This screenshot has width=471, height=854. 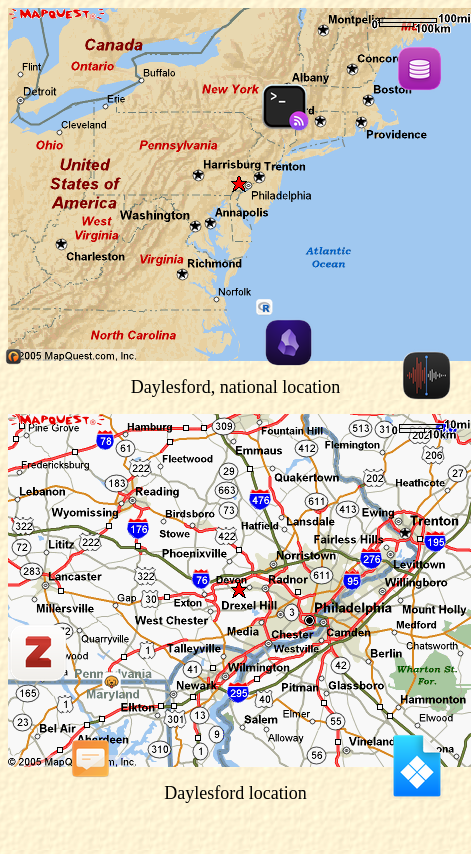 I want to click on open R statistical computing application, so click(x=264, y=307).